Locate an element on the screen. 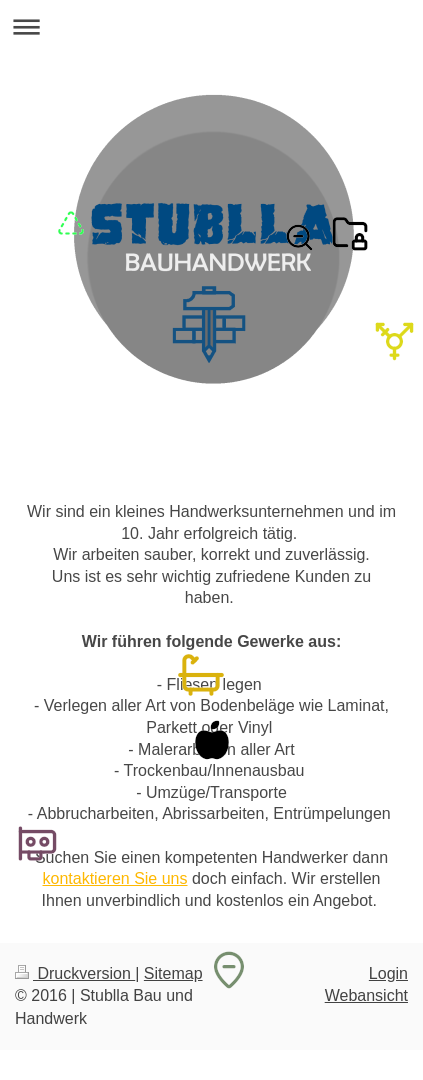 This screenshot has width=423, height=1080. indicates an incomplete or in-progress shape is located at coordinates (71, 223).